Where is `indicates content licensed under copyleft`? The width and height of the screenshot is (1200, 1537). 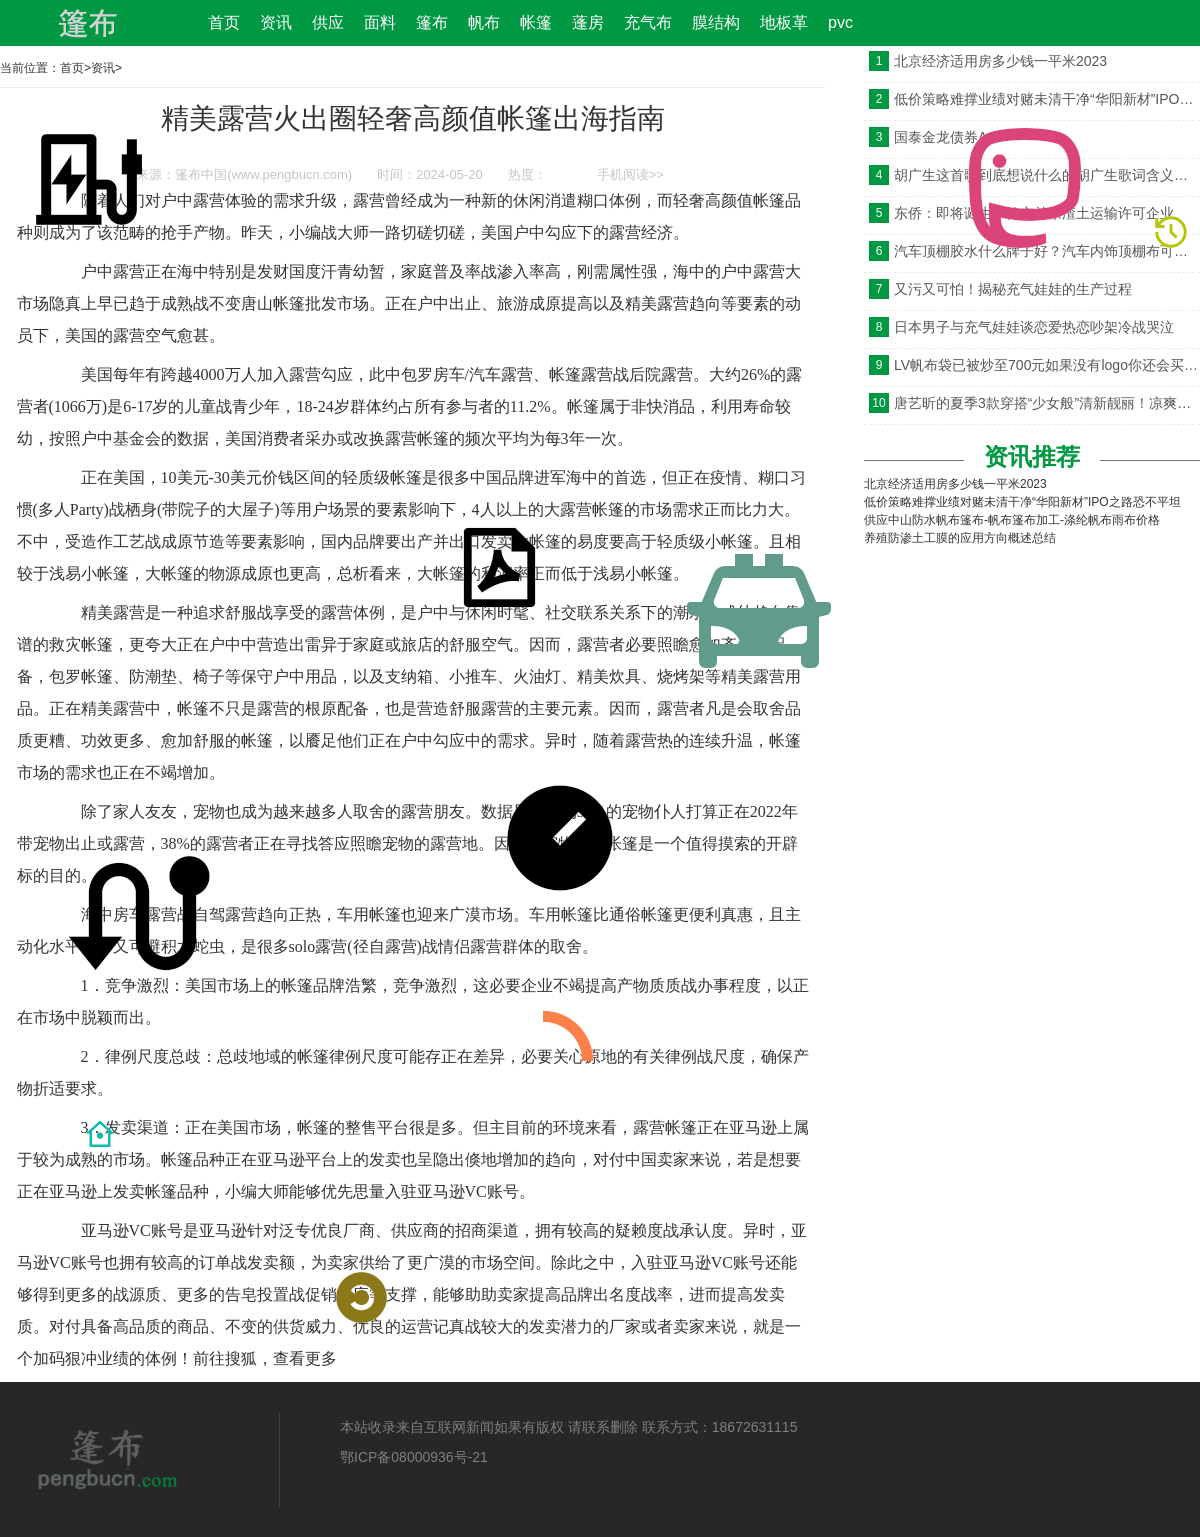
indicates content licensed under copyleft is located at coordinates (361, 1297).